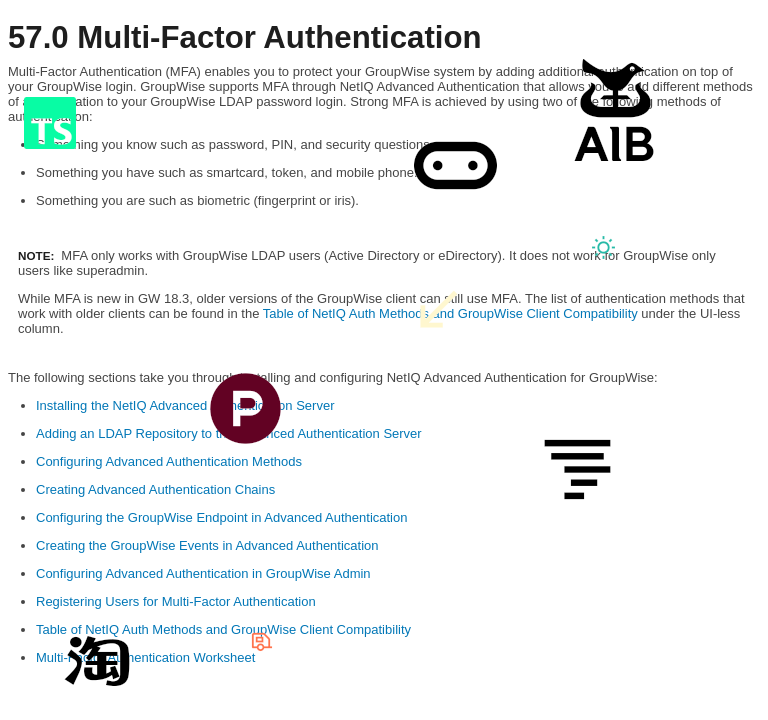  I want to click on switch to light mode, so click(603, 247).